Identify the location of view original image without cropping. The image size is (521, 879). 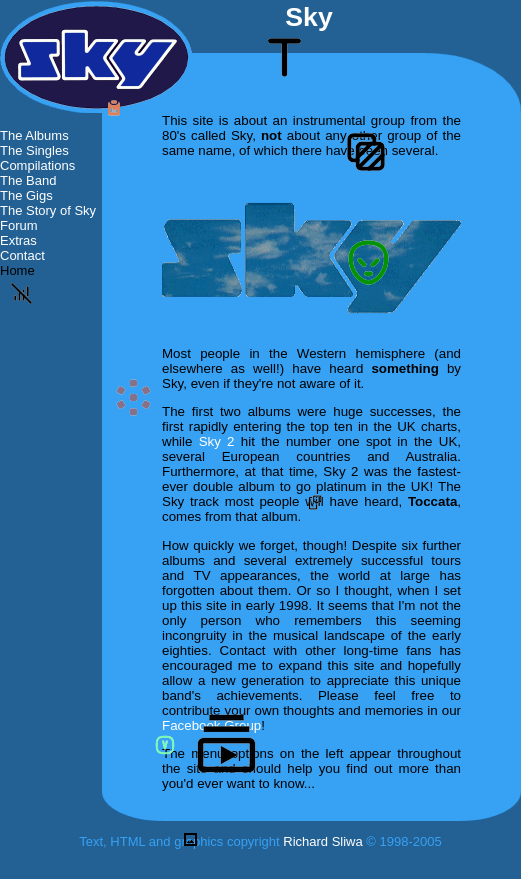
(190, 839).